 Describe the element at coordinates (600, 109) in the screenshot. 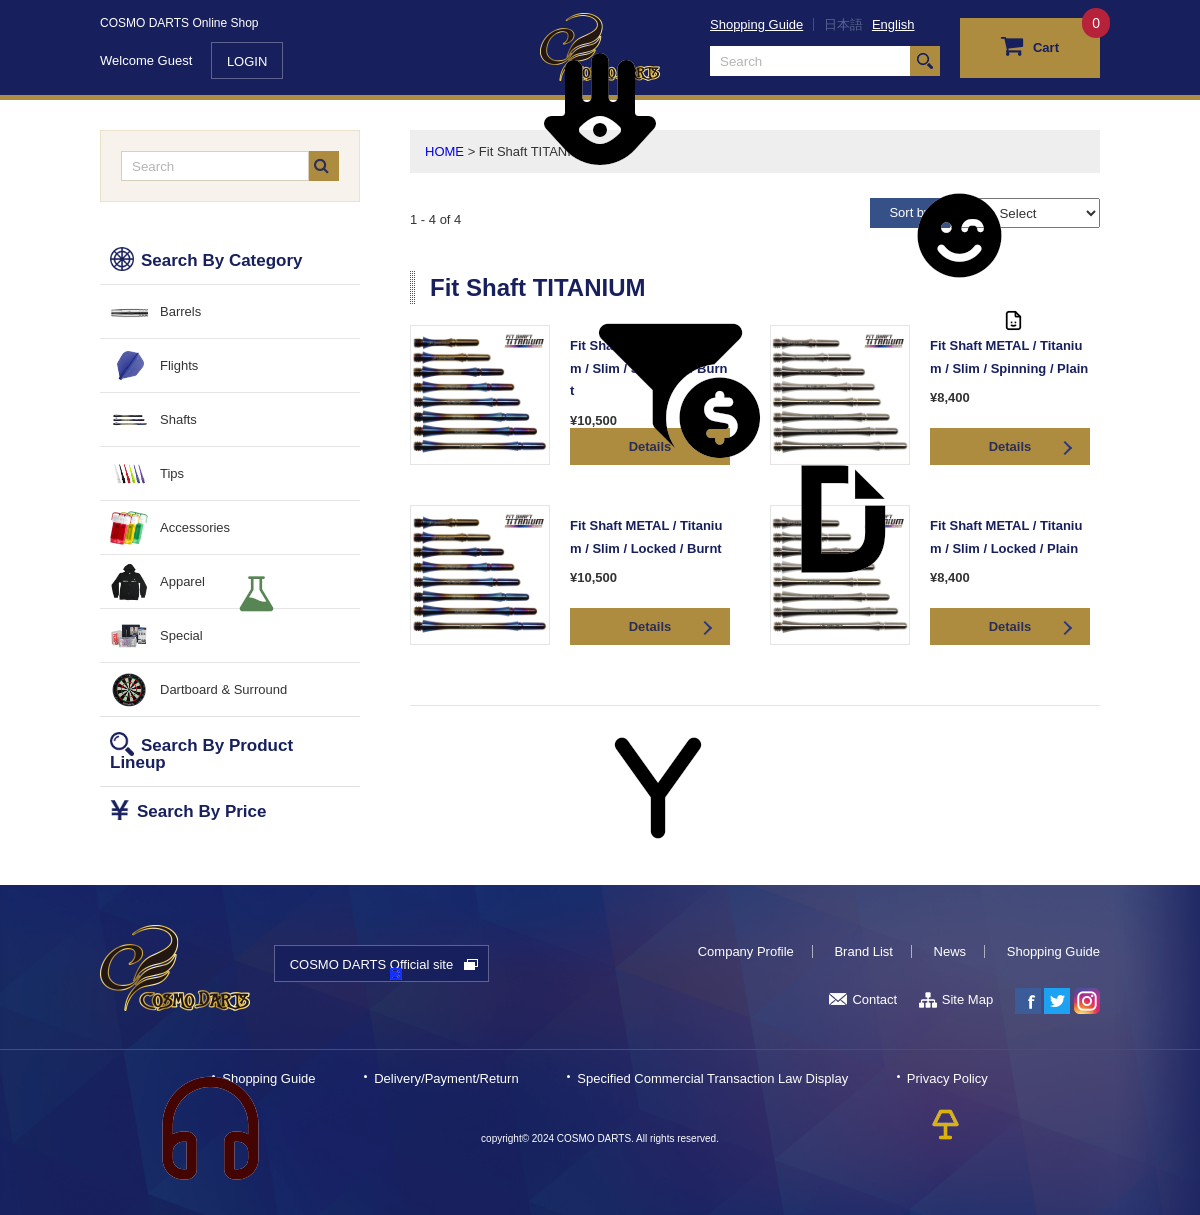

I see `hamsa hand symbol for protection or spirituality` at that location.